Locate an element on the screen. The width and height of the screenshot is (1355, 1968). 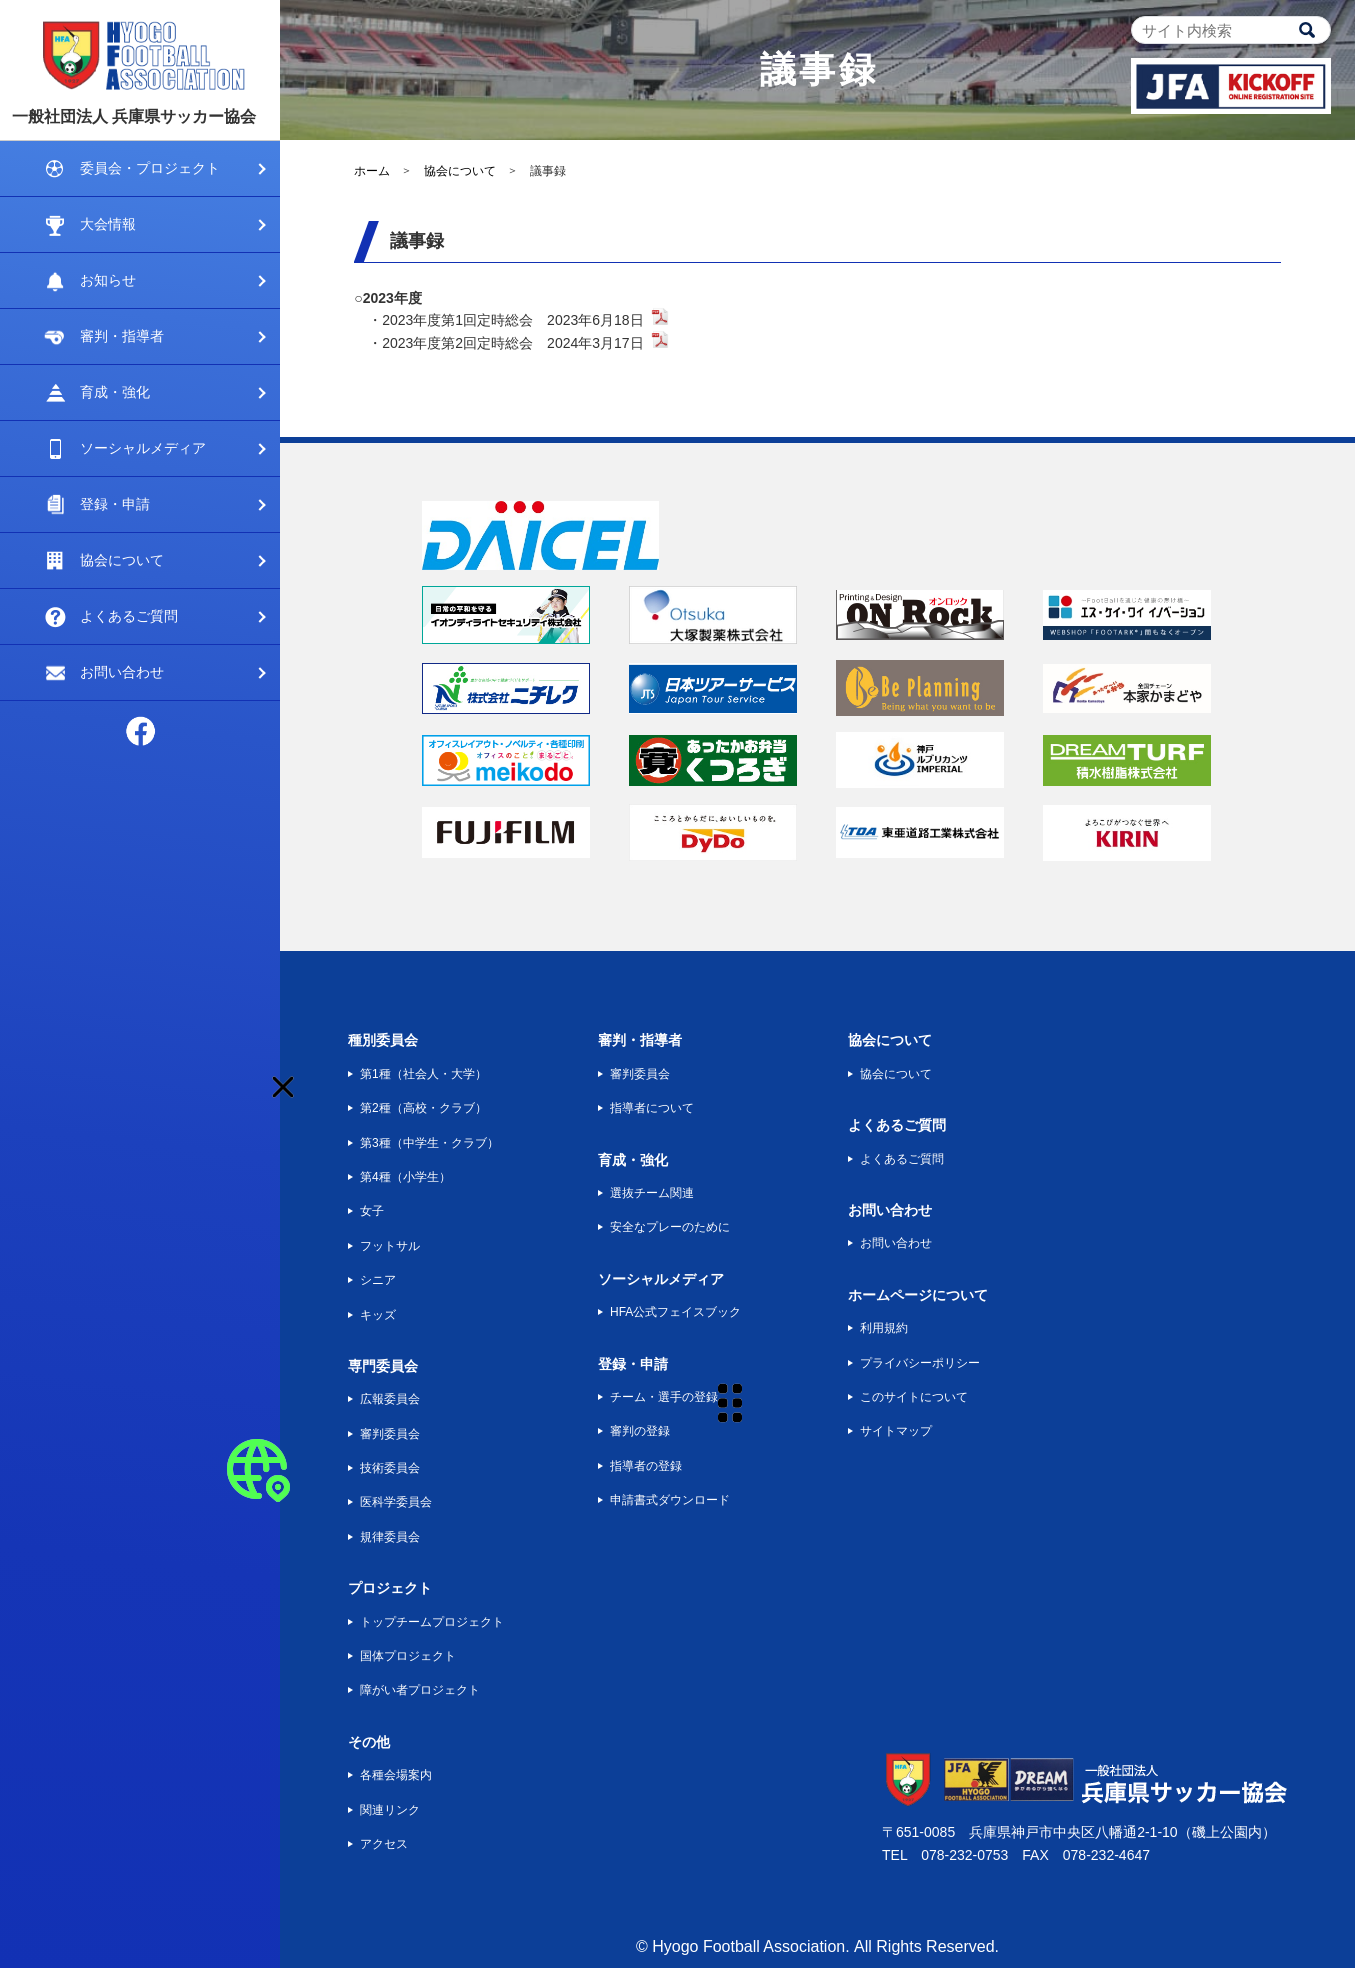
close the current window or dialog is located at coordinates (283, 1087).